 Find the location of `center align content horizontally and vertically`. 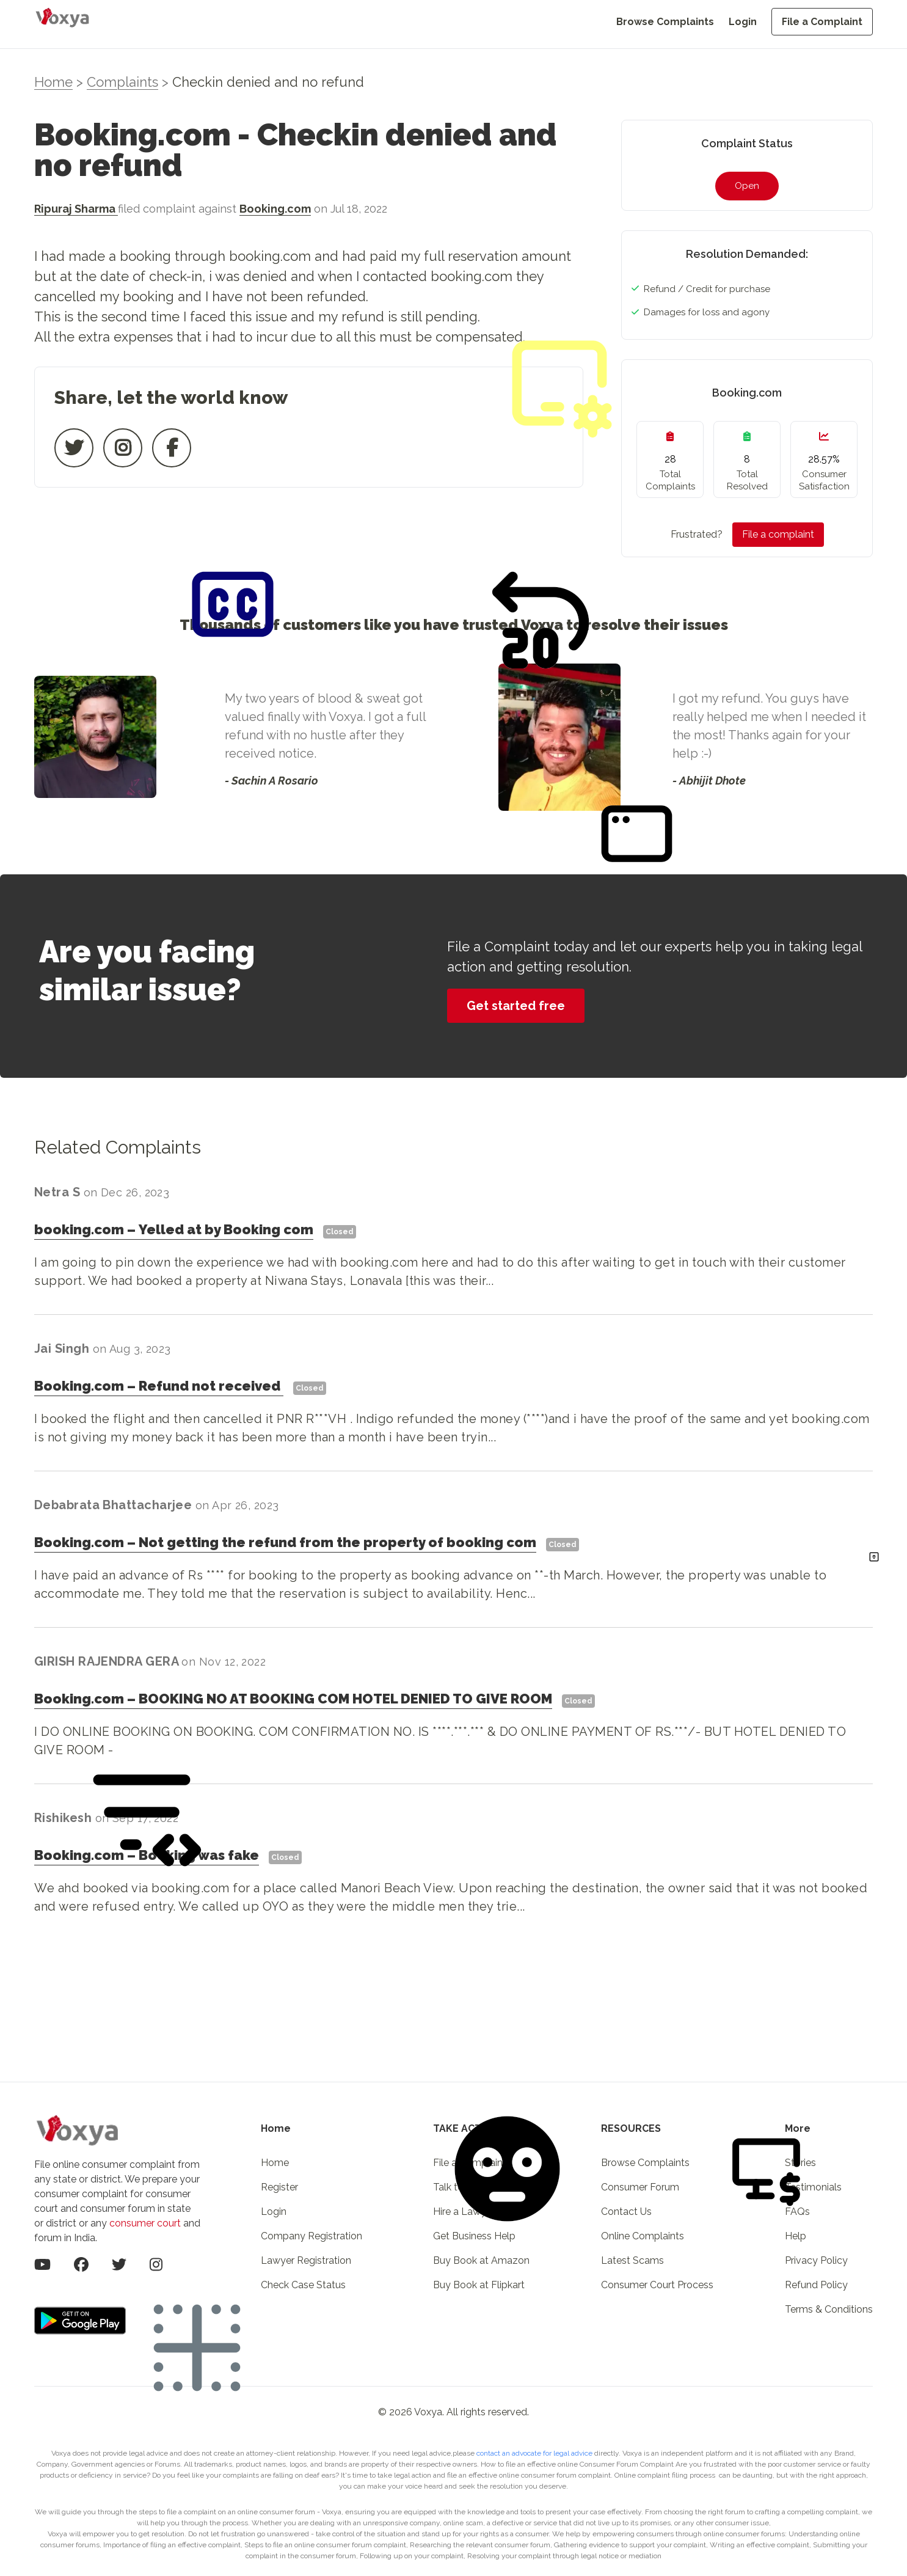

center align content horizontally and vertically is located at coordinates (874, 1557).